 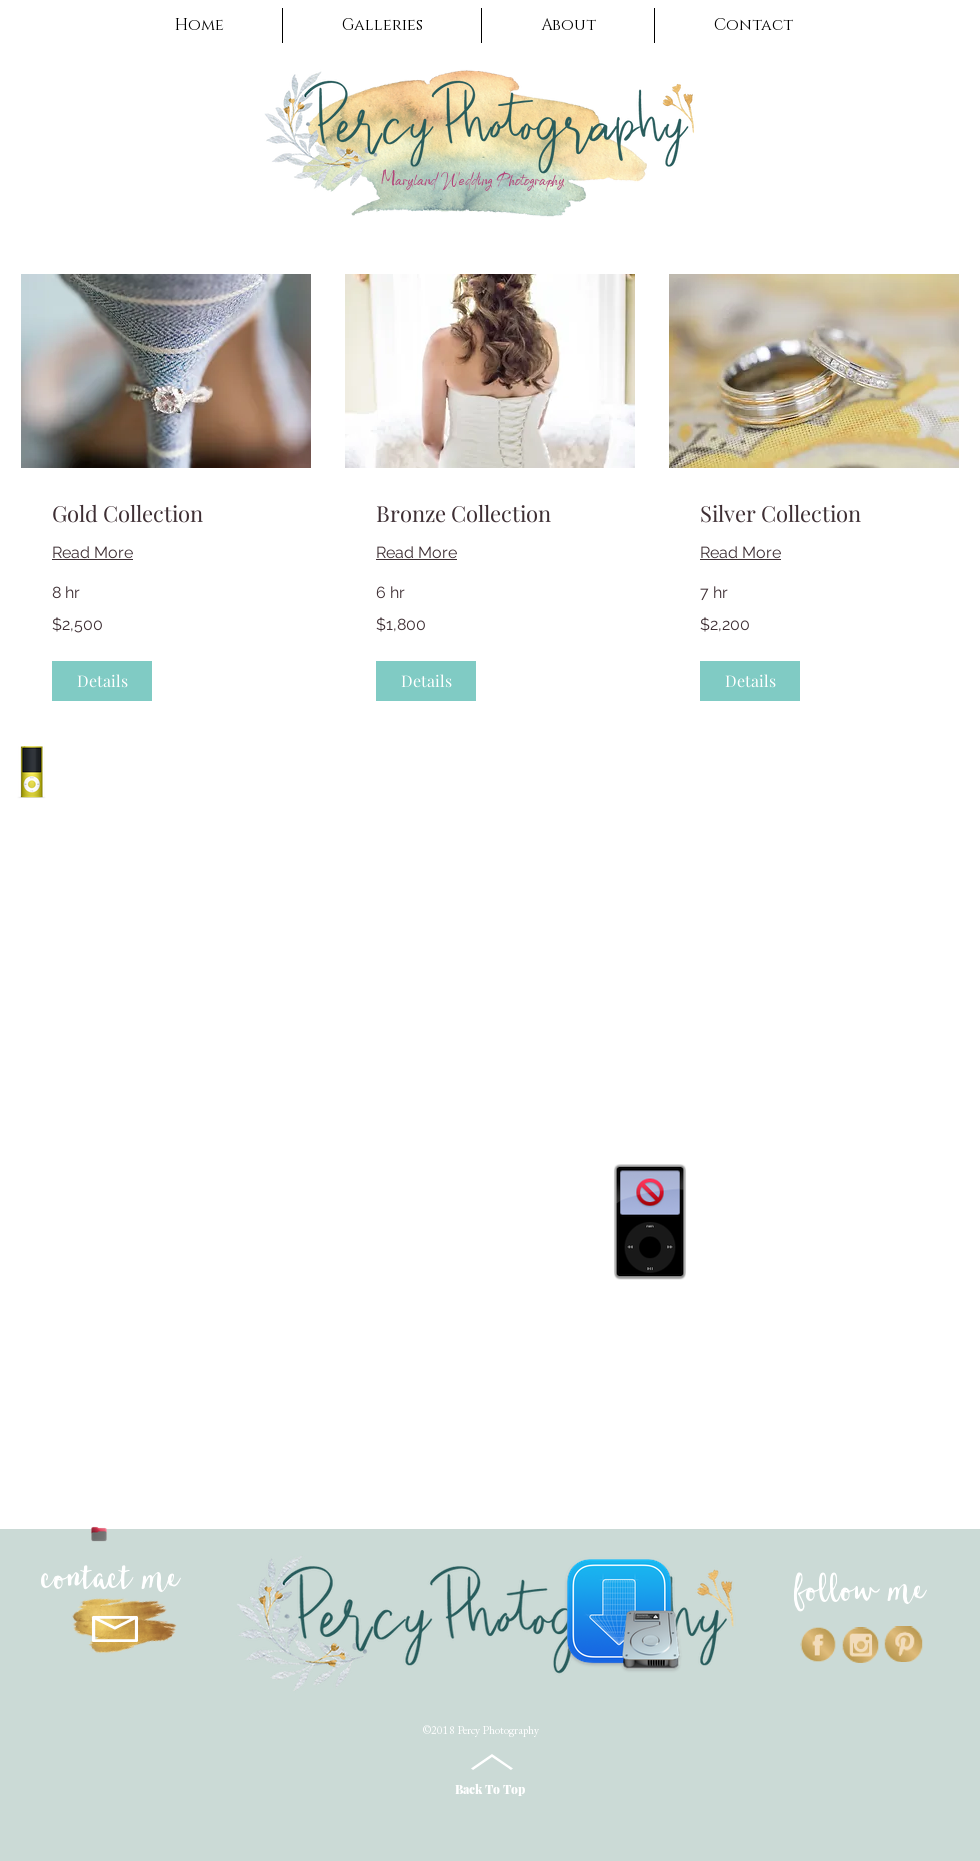 What do you see at coordinates (99, 1534) in the screenshot?
I see `open folder containing files` at bounding box center [99, 1534].